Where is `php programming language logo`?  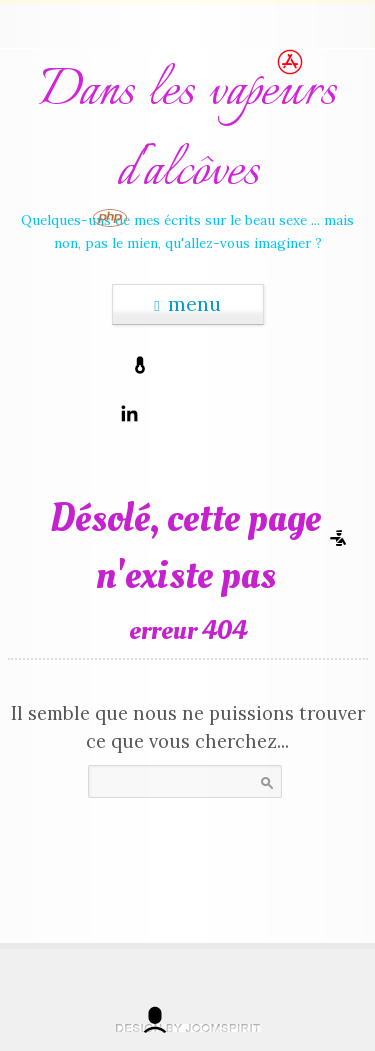 php programming language logo is located at coordinates (110, 218).